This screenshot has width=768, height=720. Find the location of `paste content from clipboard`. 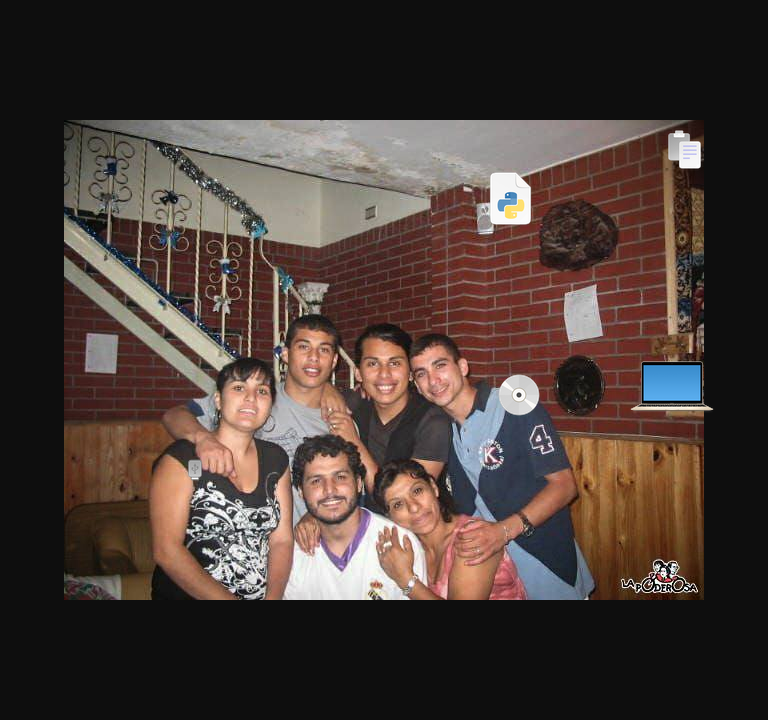

paste content from clipboard is located at coordinates (684, 149).